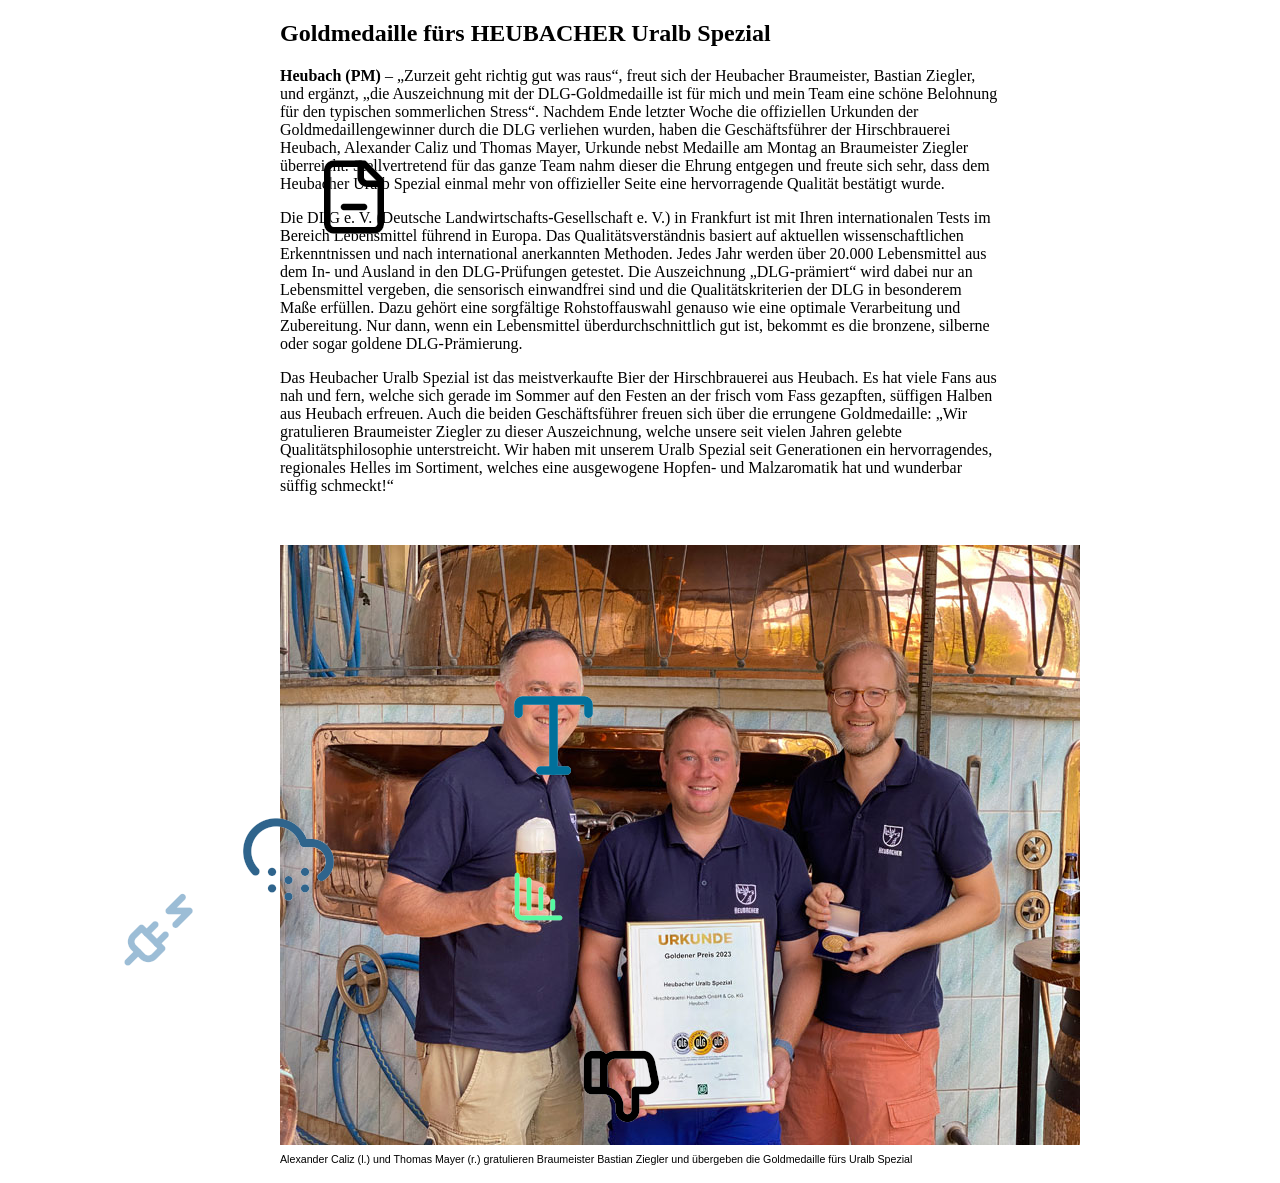 This screenshot has width=1280, height=1183. What do you see at coordinates (553, 735) in the screenshot?
I see `access text formatting options` at bounding box center [553, 735].